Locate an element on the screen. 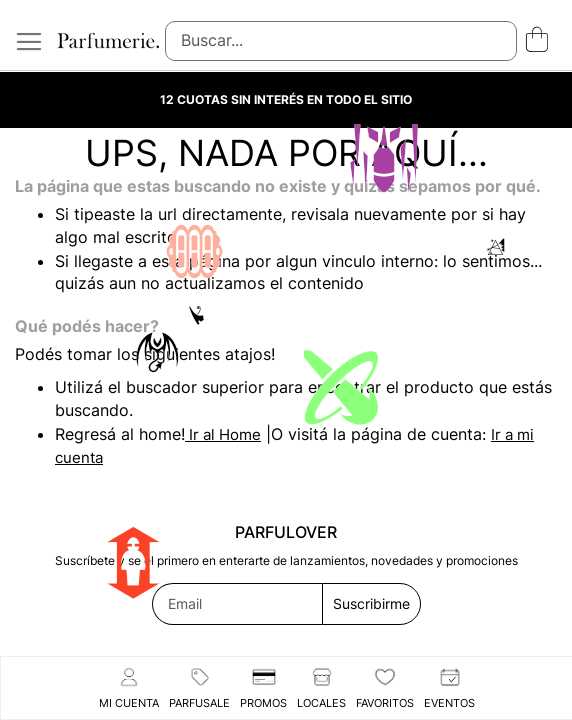 Image resolution: width=572 pixels, height=720 pixels. indicates light refraction or spectrum settings is located at coordinates (495, 247).